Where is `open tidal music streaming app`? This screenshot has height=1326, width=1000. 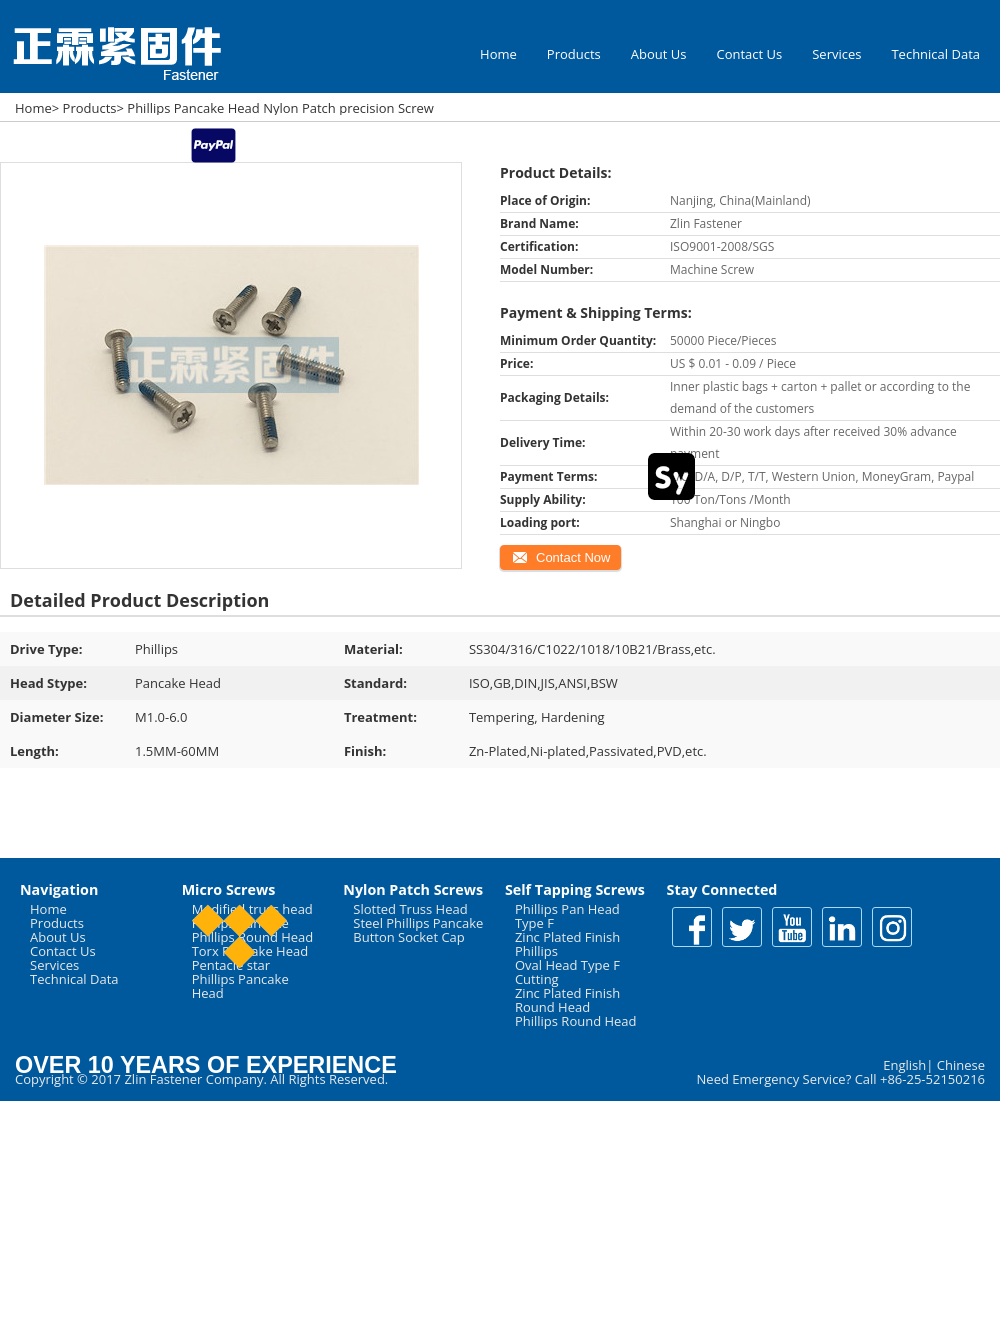
open tidal music streaming app is located at coordinates (239, 936).